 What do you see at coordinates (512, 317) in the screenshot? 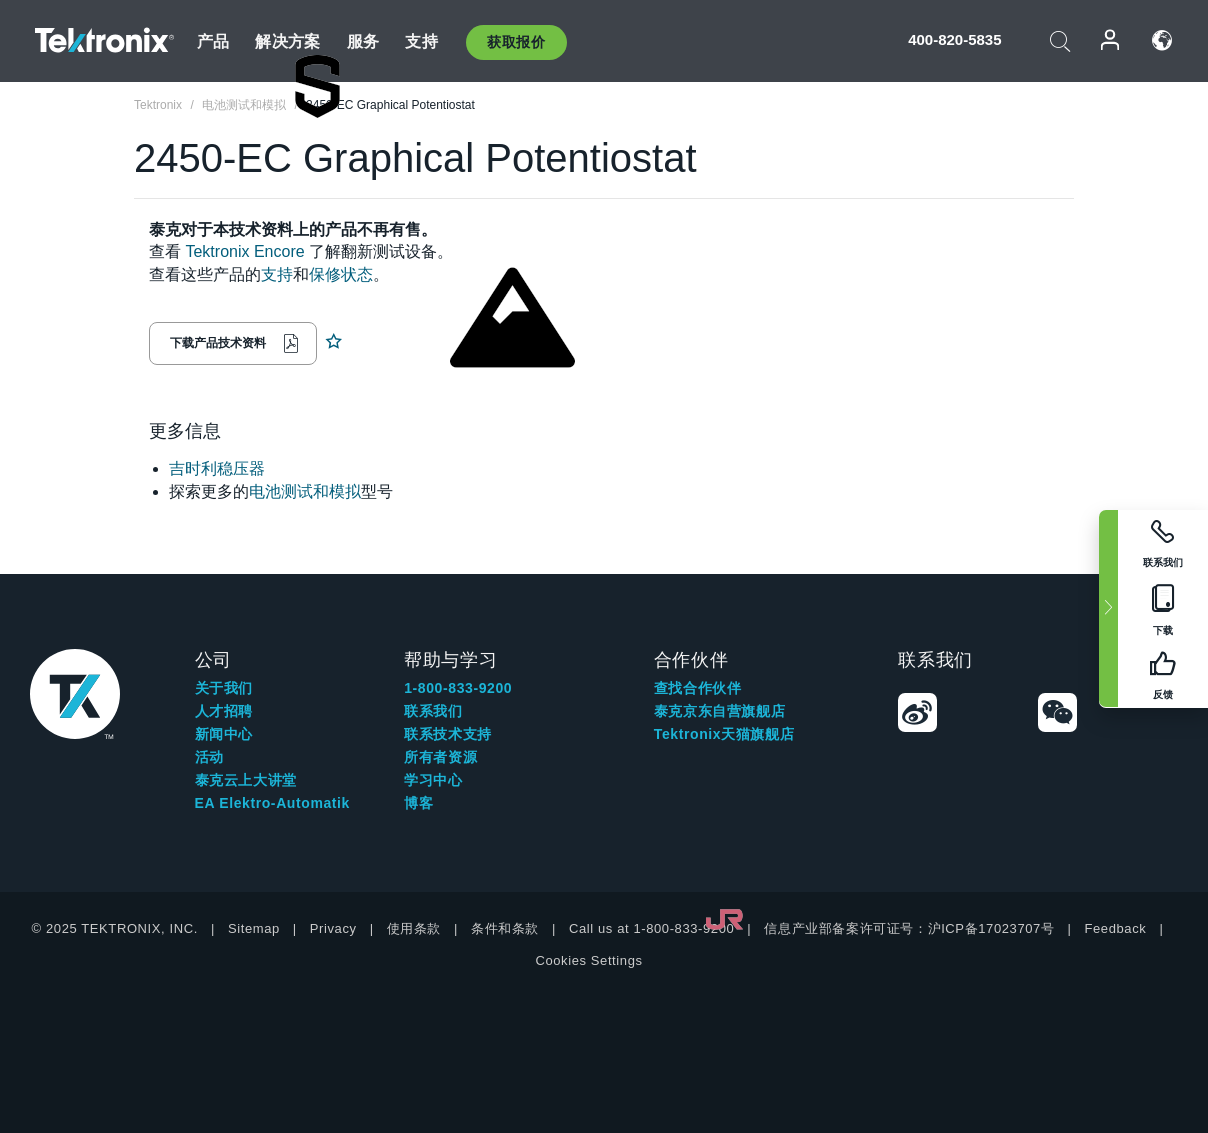
I see `snowpack javascript build tool logo` at bounding box center [512, 317].